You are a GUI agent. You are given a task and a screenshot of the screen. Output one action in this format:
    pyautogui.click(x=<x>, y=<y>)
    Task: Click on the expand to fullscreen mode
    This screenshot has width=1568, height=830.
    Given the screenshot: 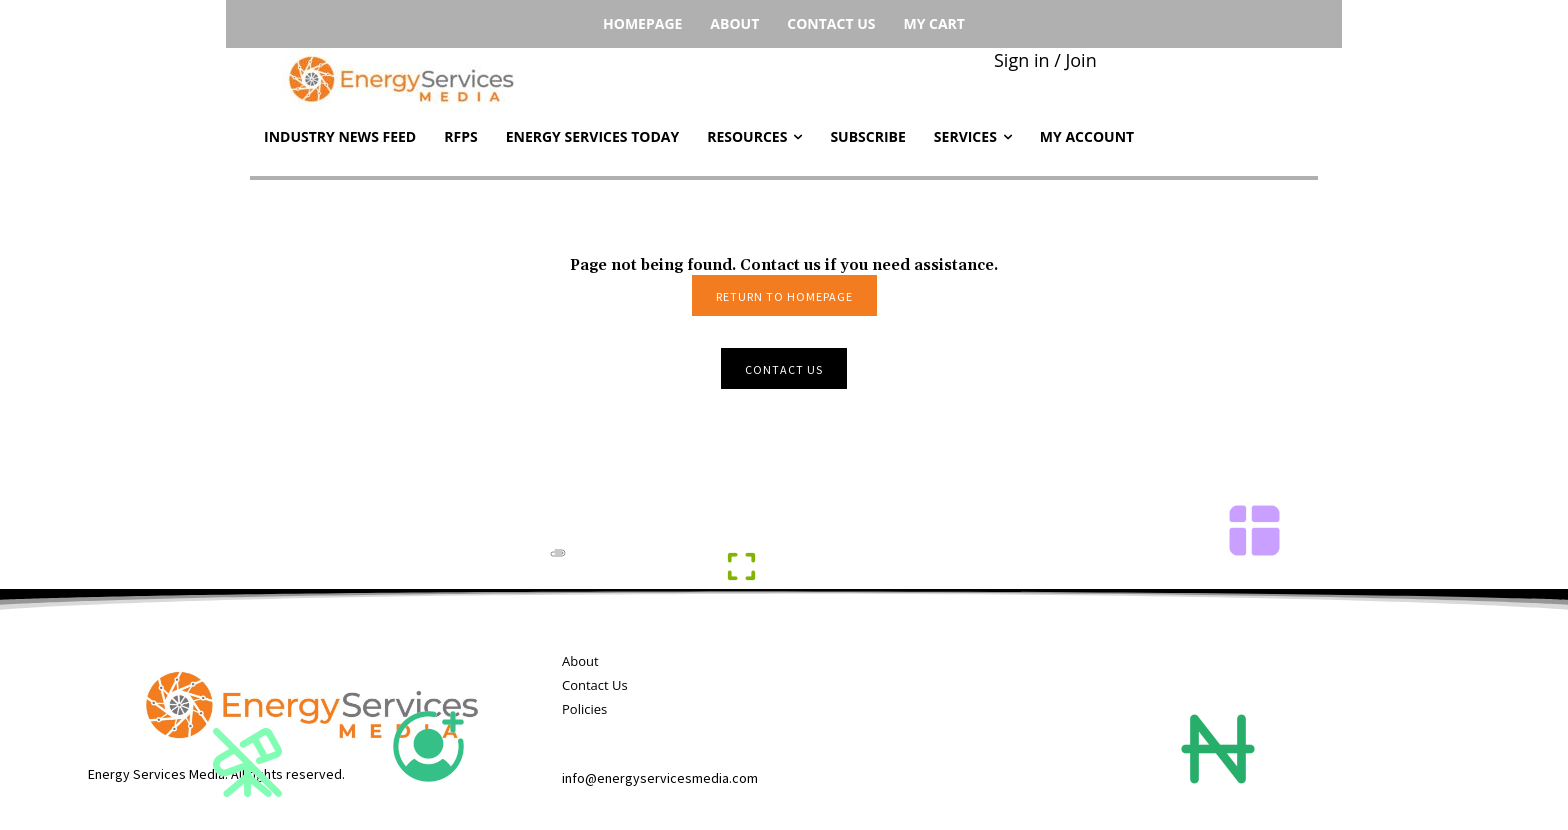 What is the action you would take?
    pyautogui.click(x=741, y=566)
    